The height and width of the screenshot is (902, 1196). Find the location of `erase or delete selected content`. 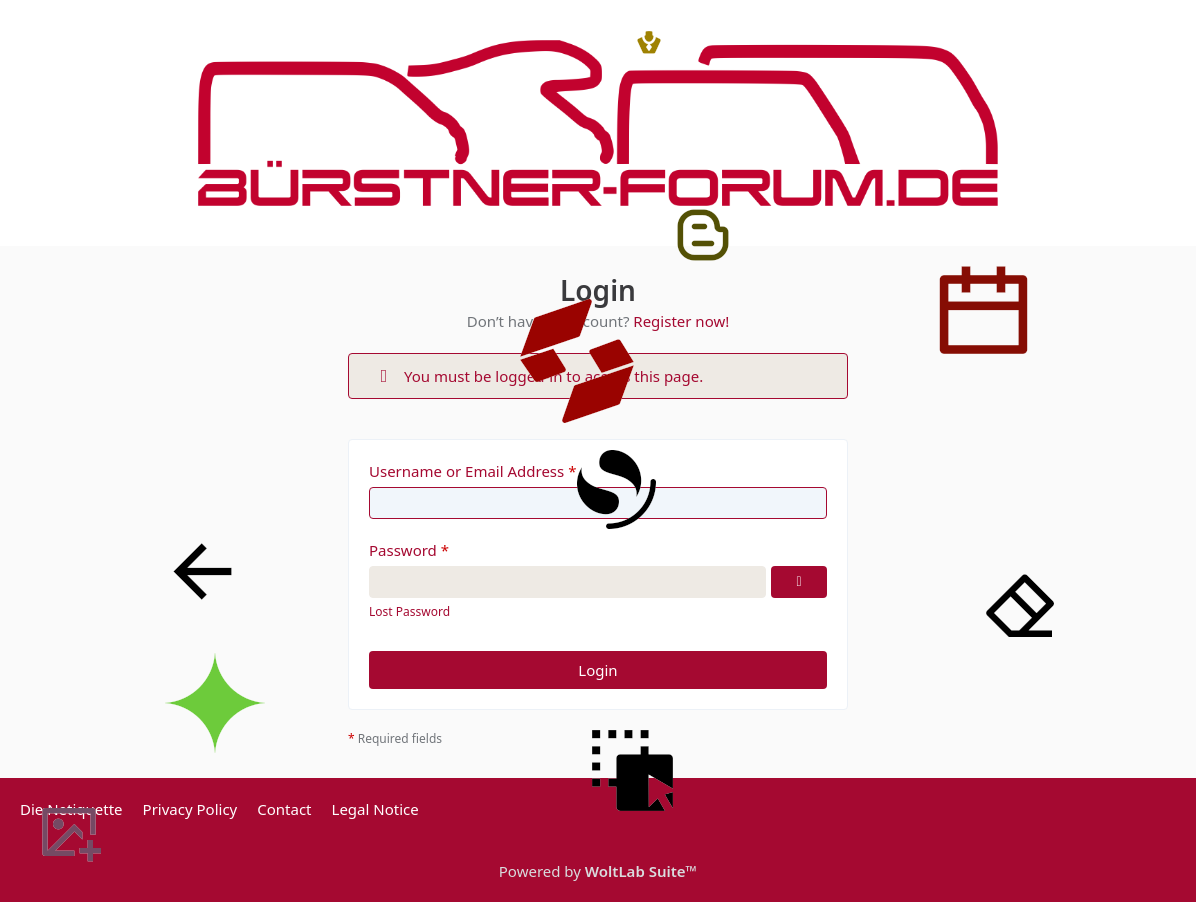

erase or delete selected content is located at coordinates (1022, 607).